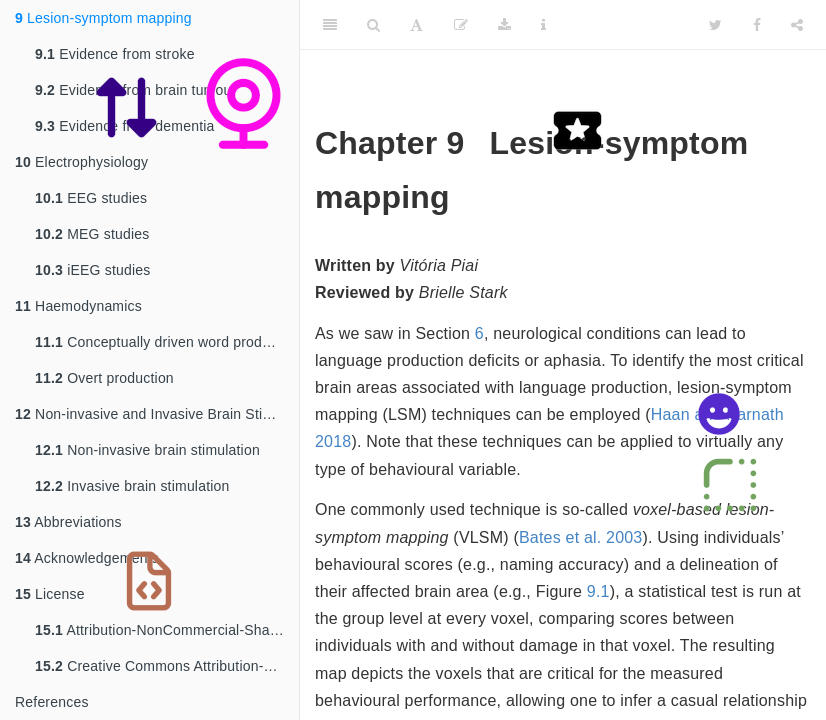 The height and width of the screenshot is (720, 826). Describe the element at coordinates (719, 414) in the screenshot. I see `react with a happy emoji` at that location.